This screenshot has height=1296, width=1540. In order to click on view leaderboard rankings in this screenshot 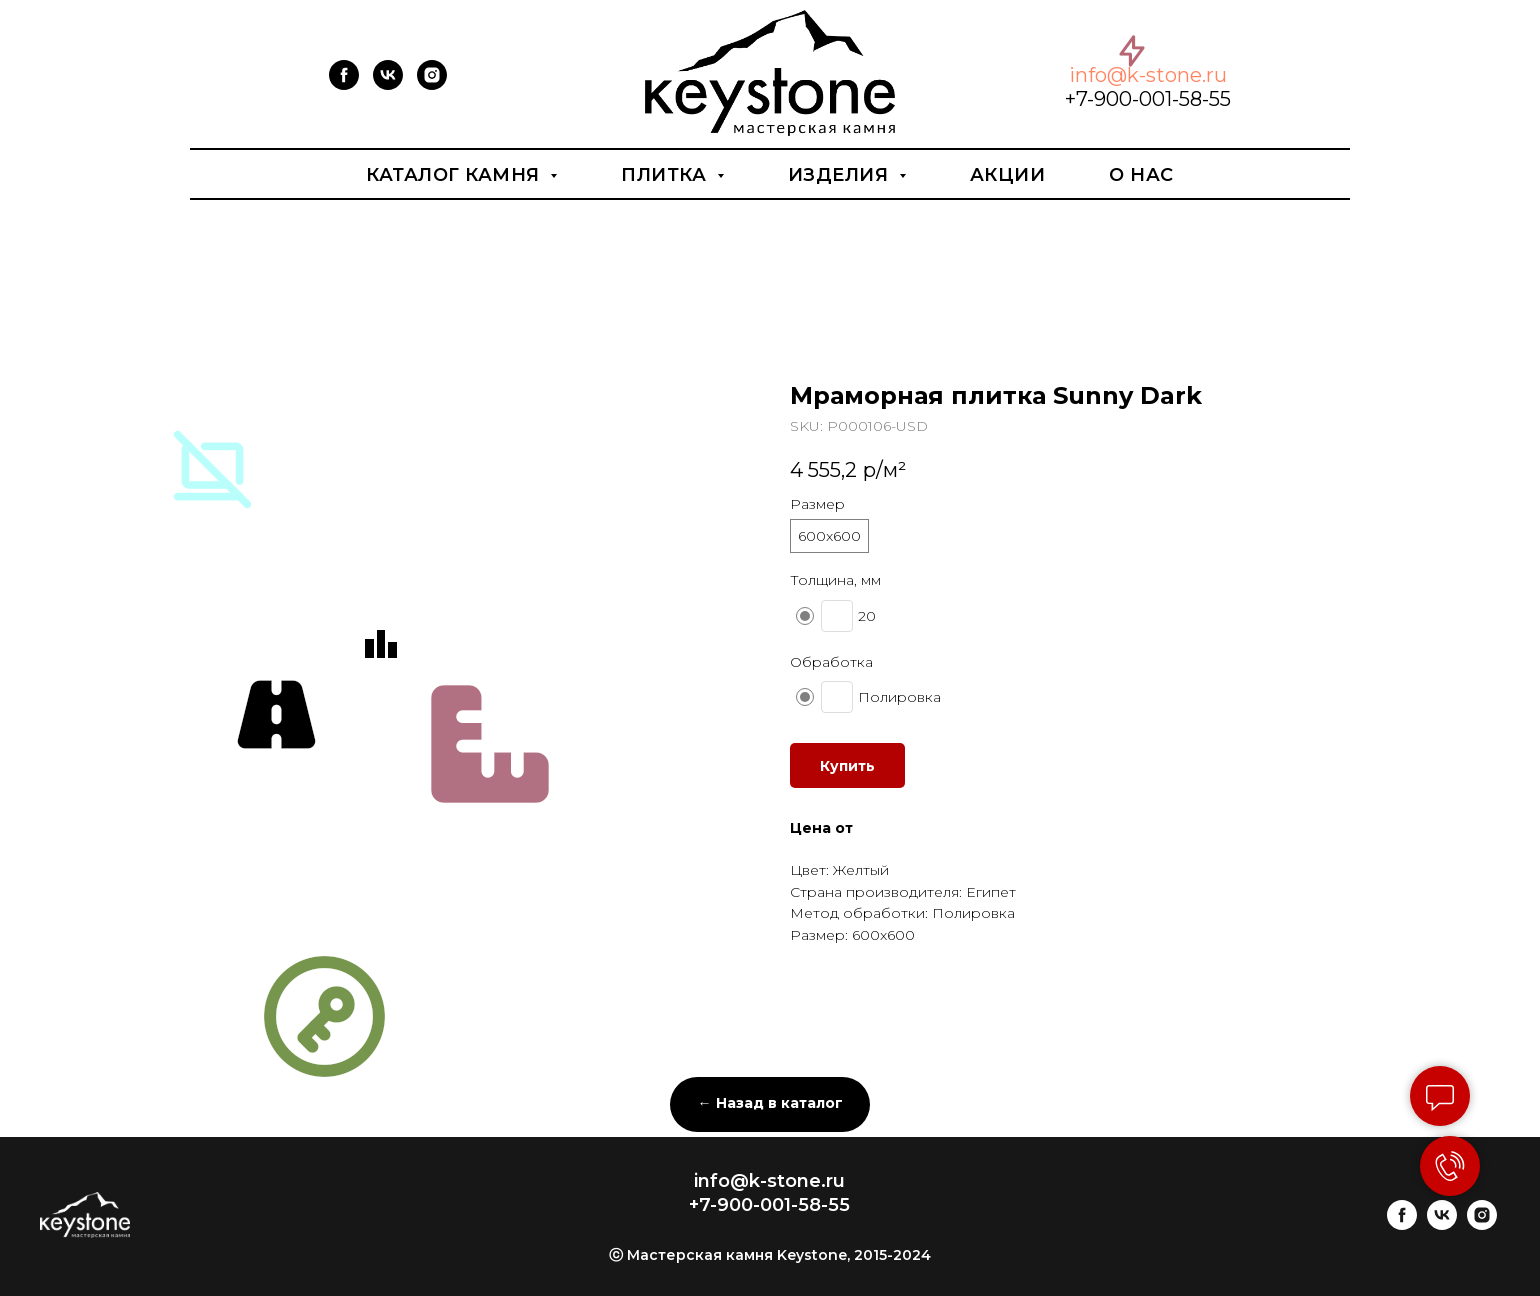, I will do `click(381, 644)`.